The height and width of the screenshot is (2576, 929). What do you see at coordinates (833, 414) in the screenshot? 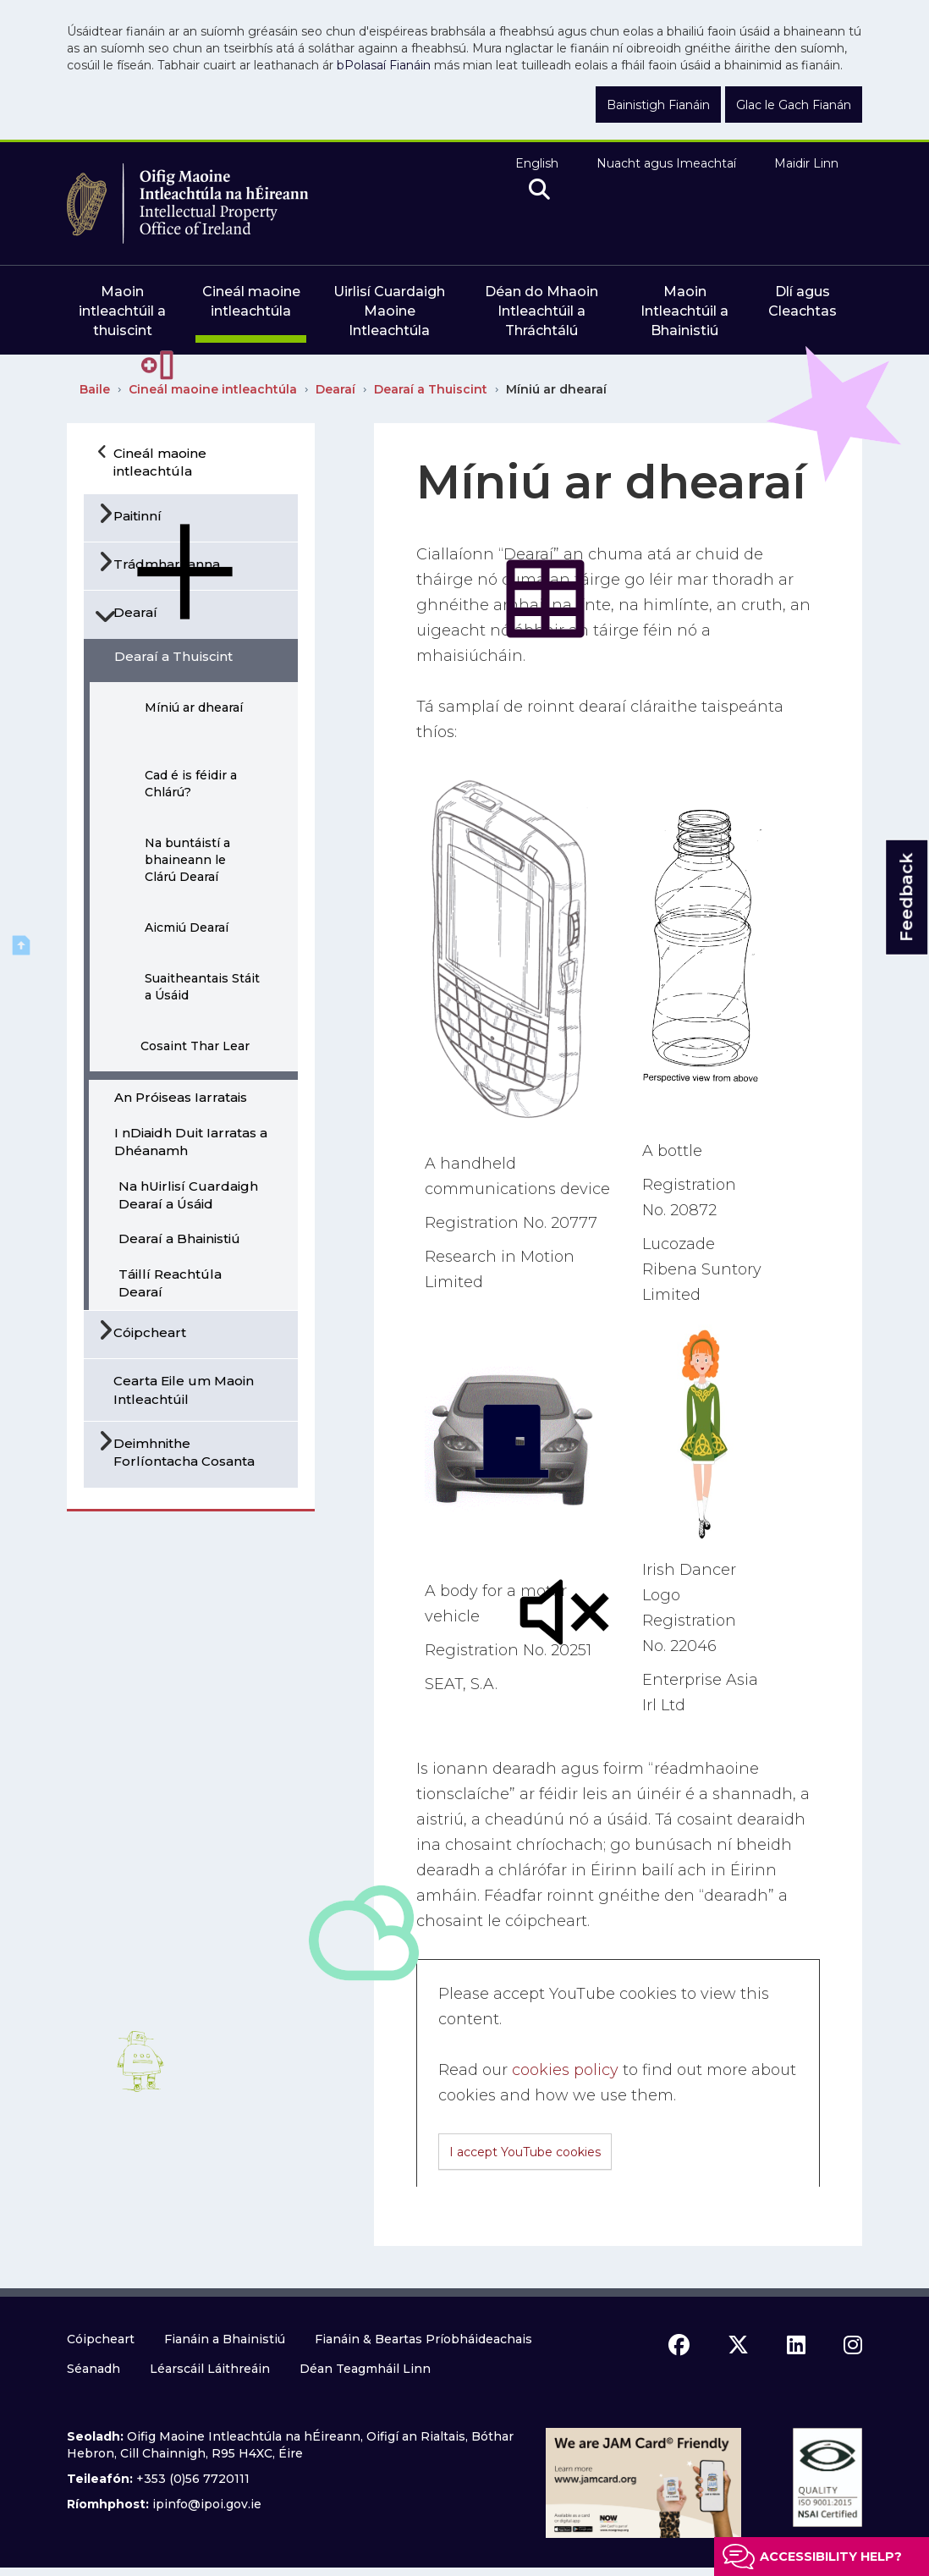
I see `access riseup secure email and communication services` at bounding box center [833, 414].